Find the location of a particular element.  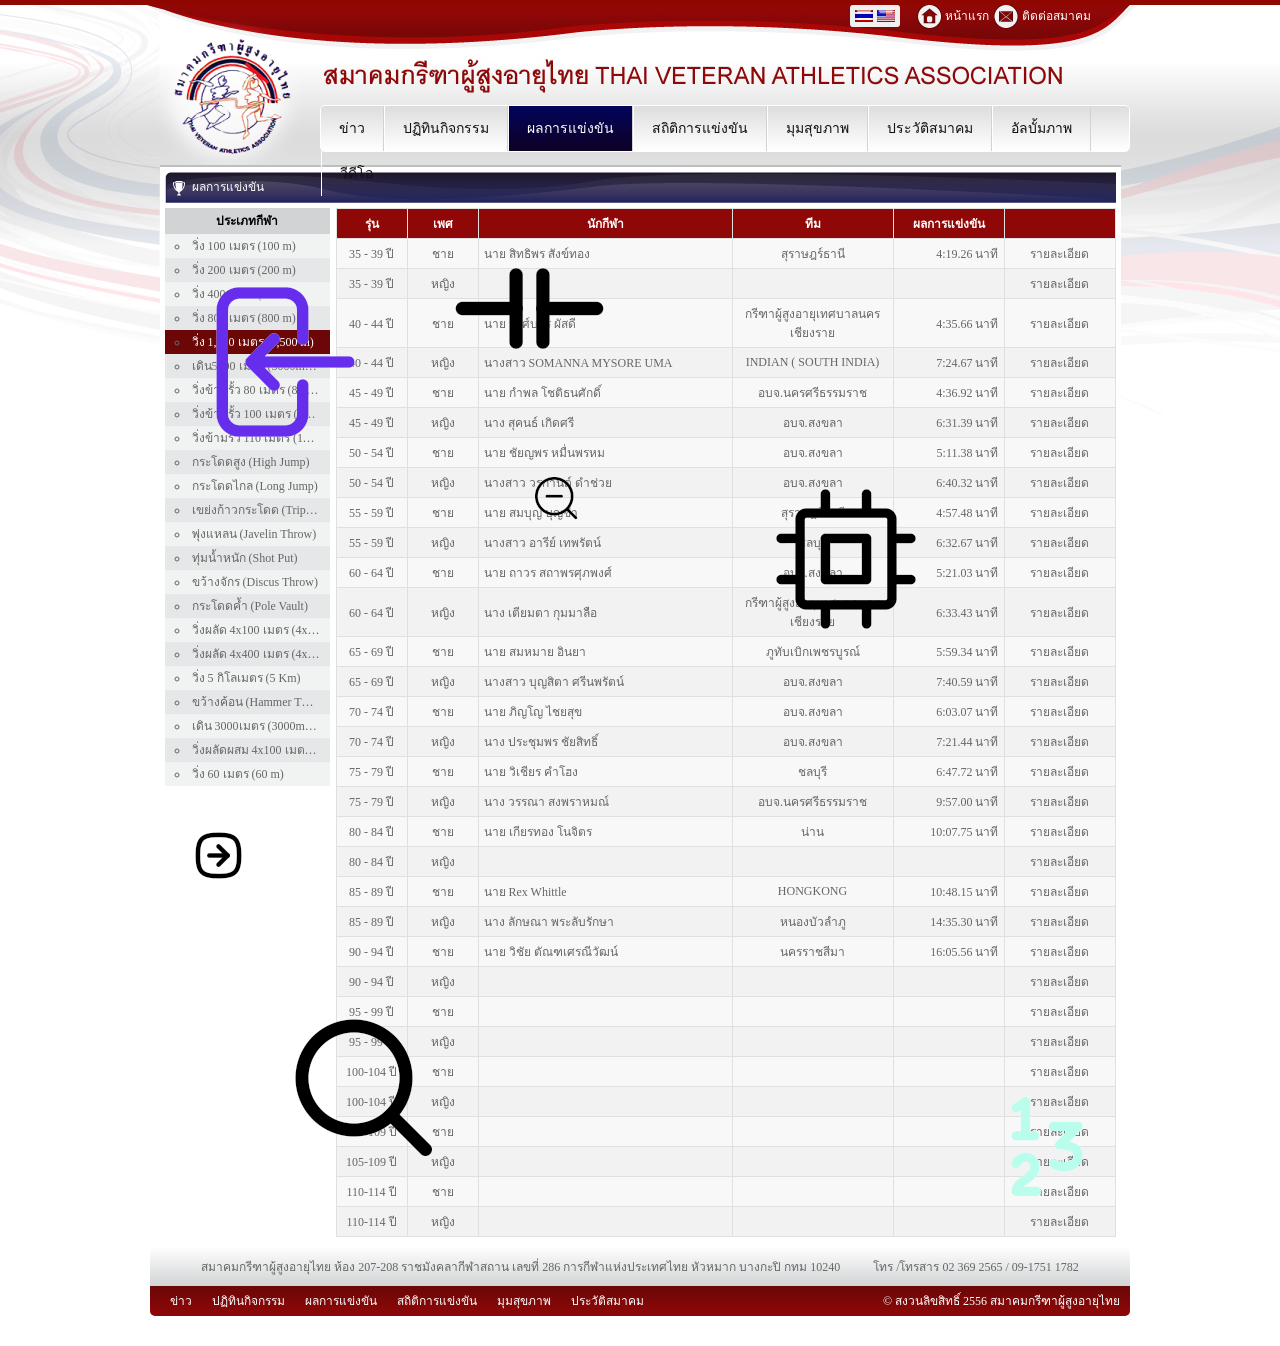

log in to your account is located at coordinates (274, 362).